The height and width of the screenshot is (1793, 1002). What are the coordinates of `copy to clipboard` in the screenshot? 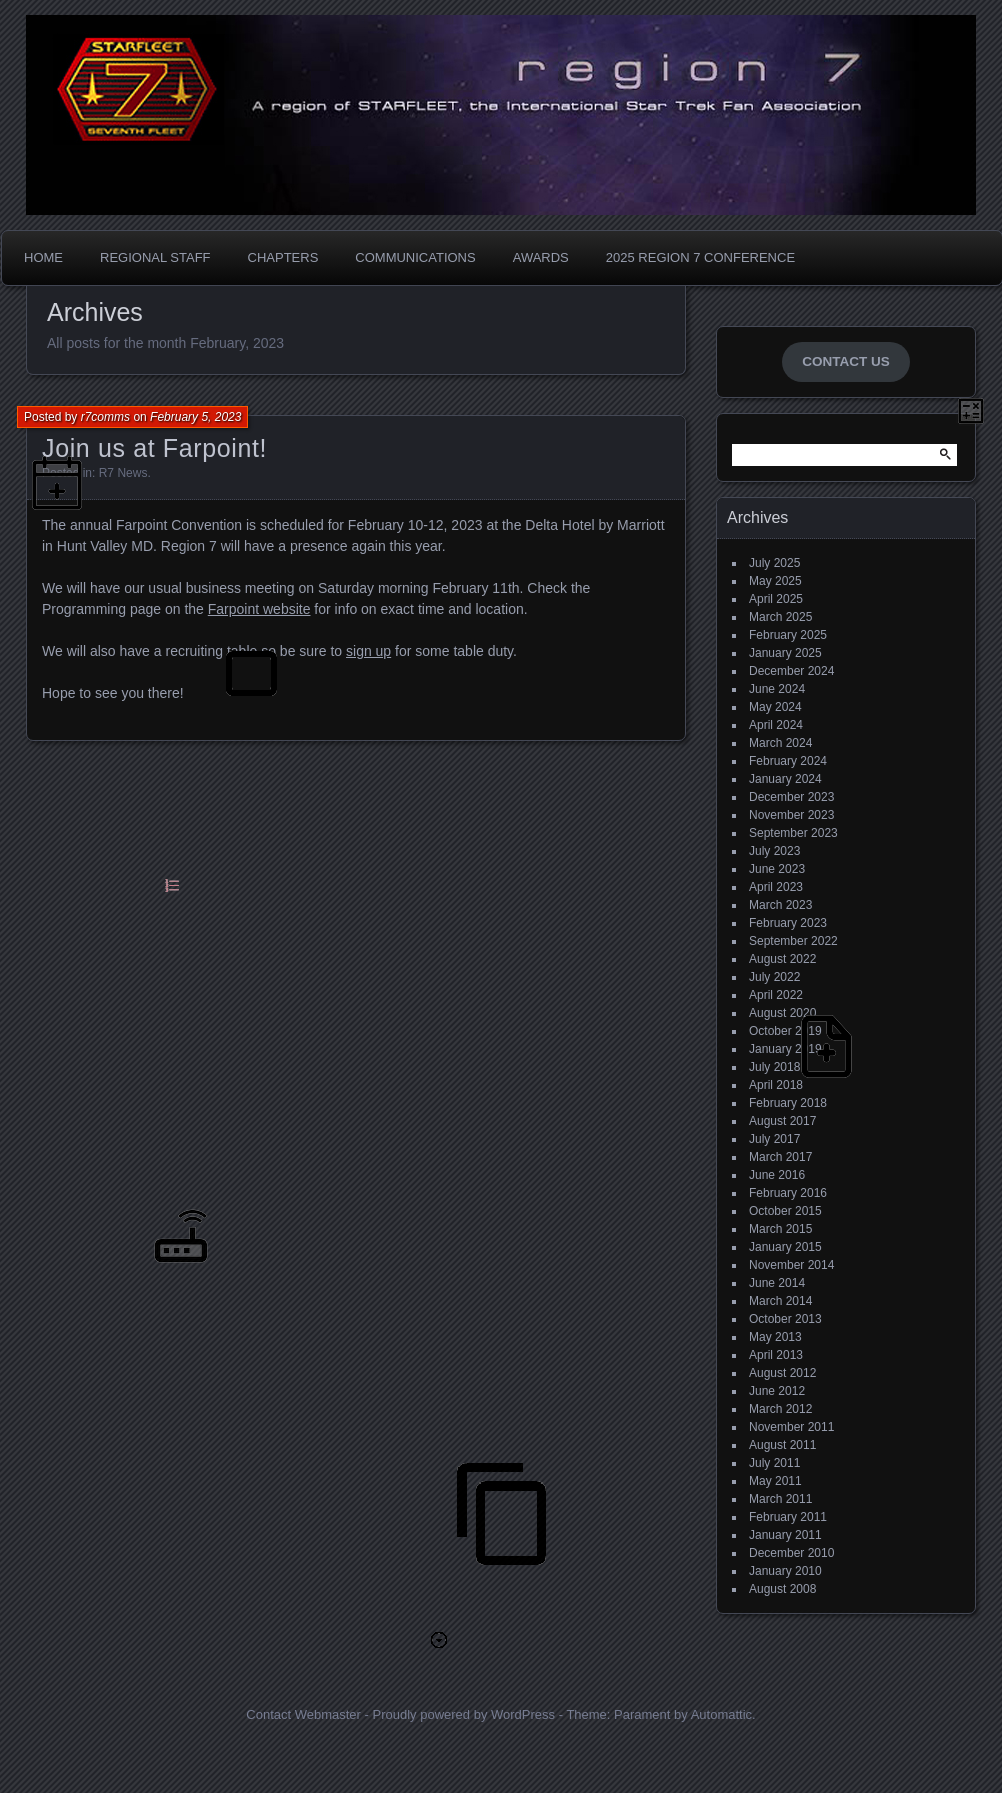 It's located at (504, 1514).